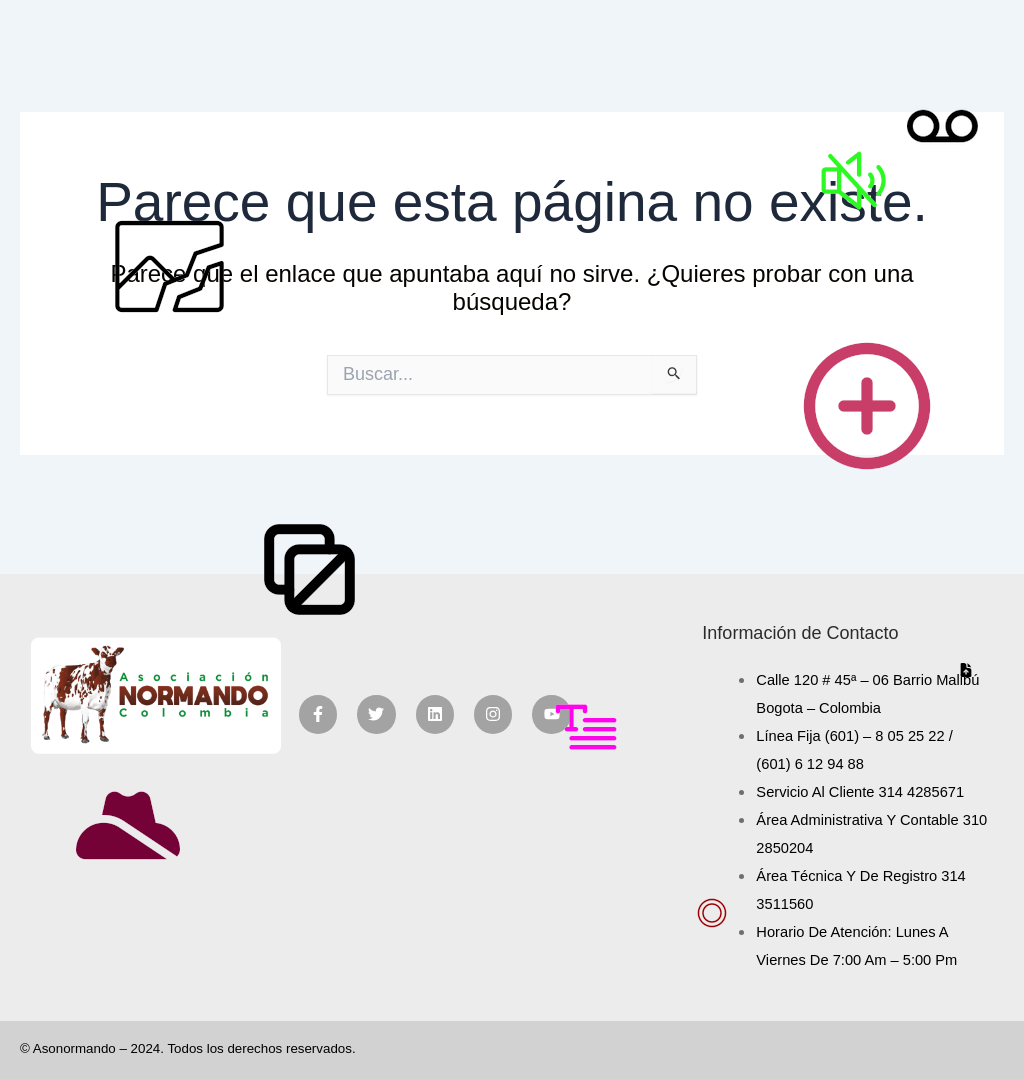 The height and width of the screenshot is (1079, 1024). I want to click on read articles from the new york times, so click(585, 727).